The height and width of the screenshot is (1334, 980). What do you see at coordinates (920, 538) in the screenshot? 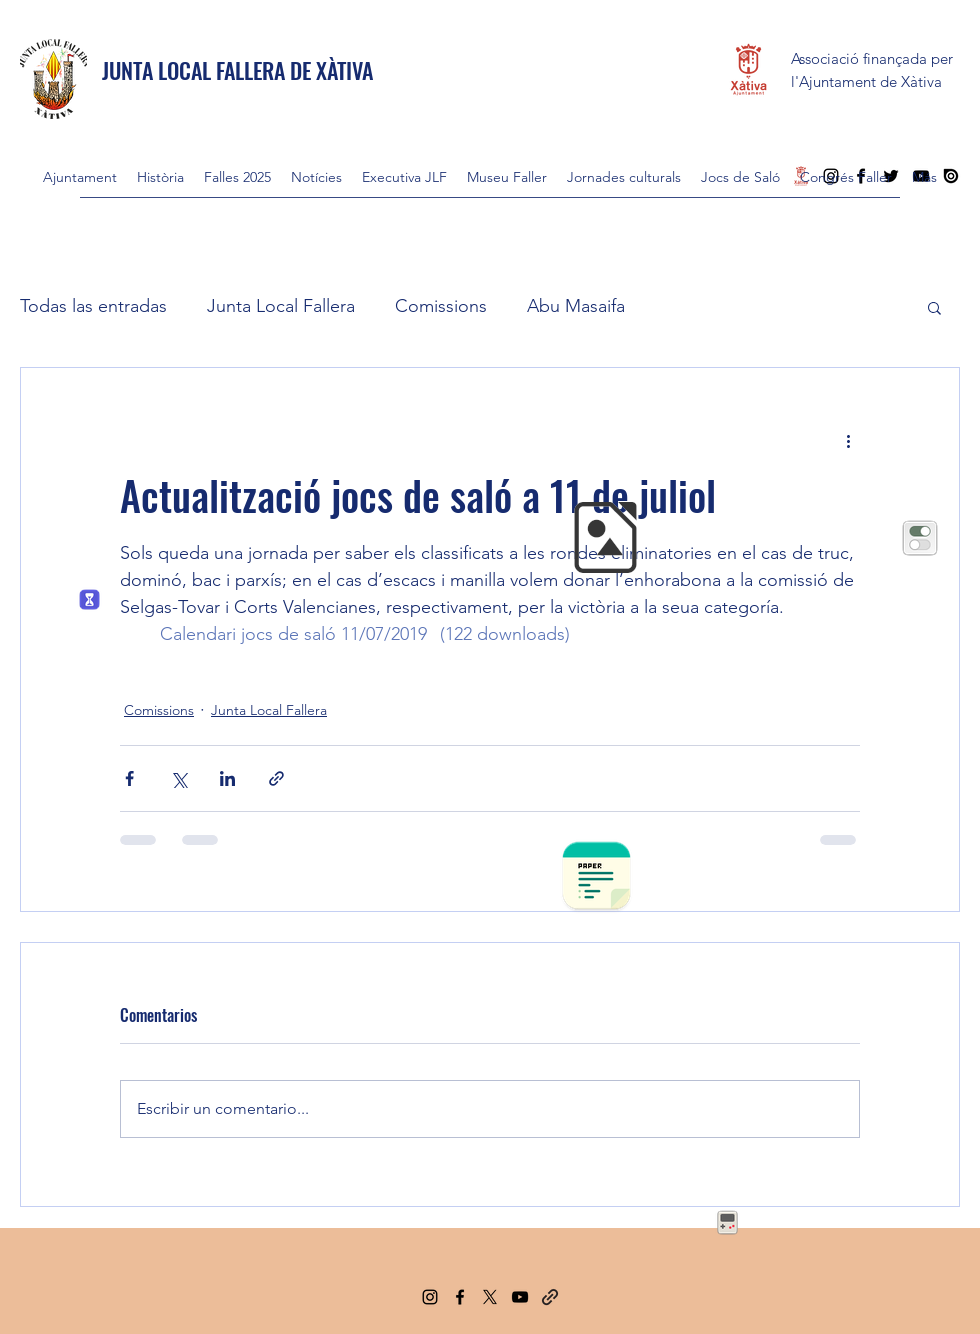
I see `open unity tweak tool settings` at bounding box center [920, 538].